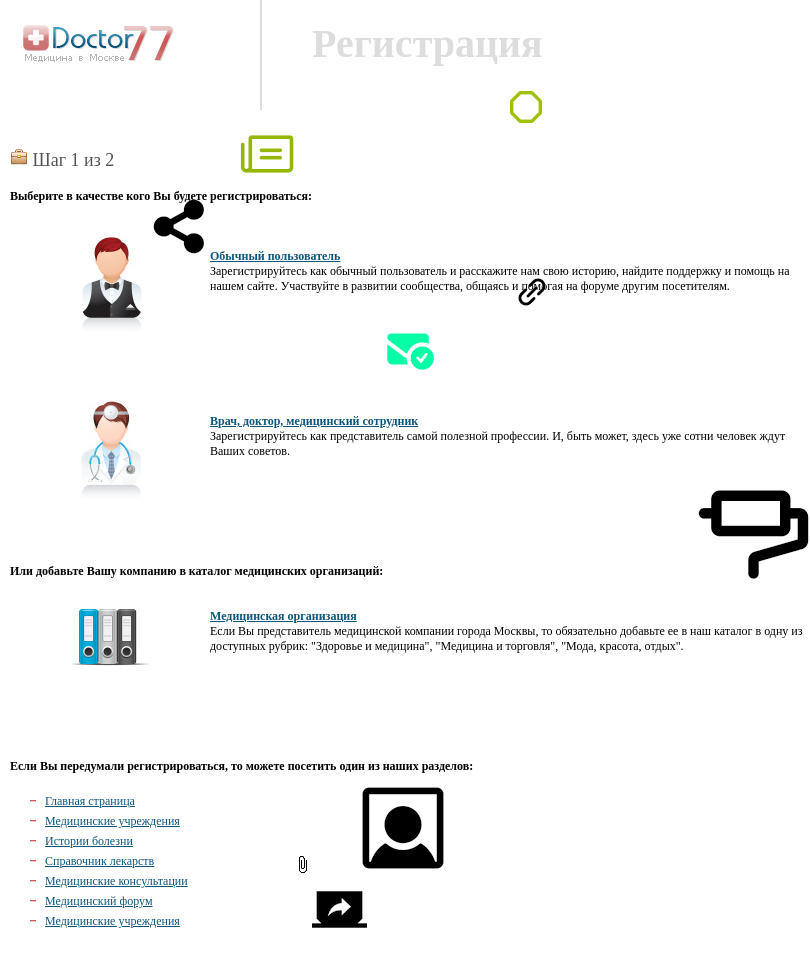 The image size is (810, 959). I want to click on customize theme or appearance settings, so click(753, 527).